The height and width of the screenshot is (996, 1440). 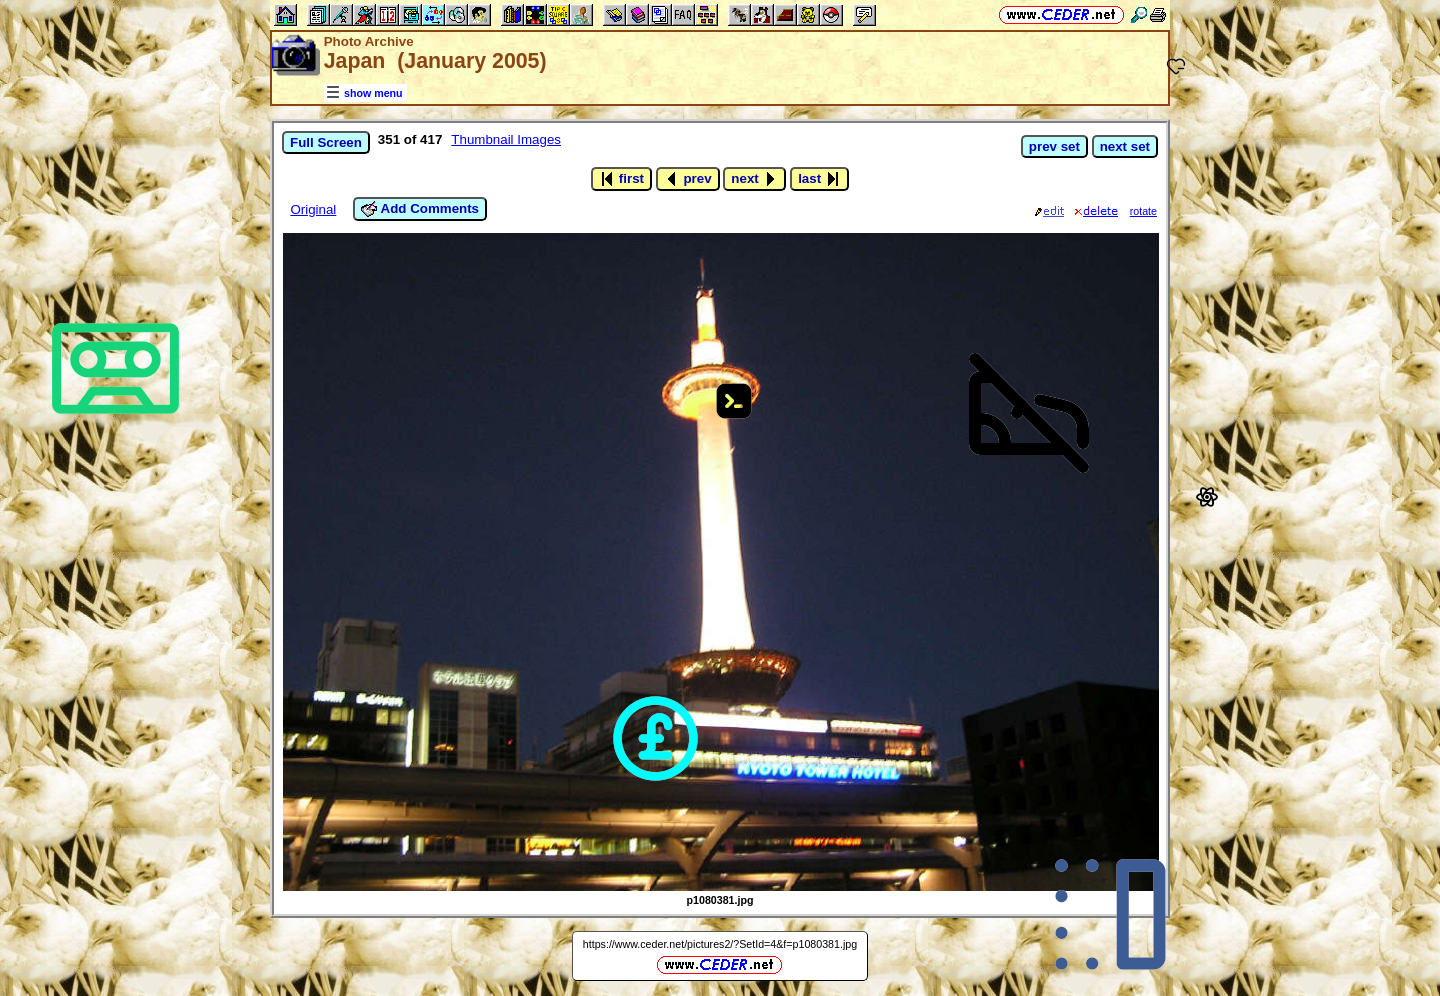 I want to click on tabler icons brand logo, so click(x=734, y=401).